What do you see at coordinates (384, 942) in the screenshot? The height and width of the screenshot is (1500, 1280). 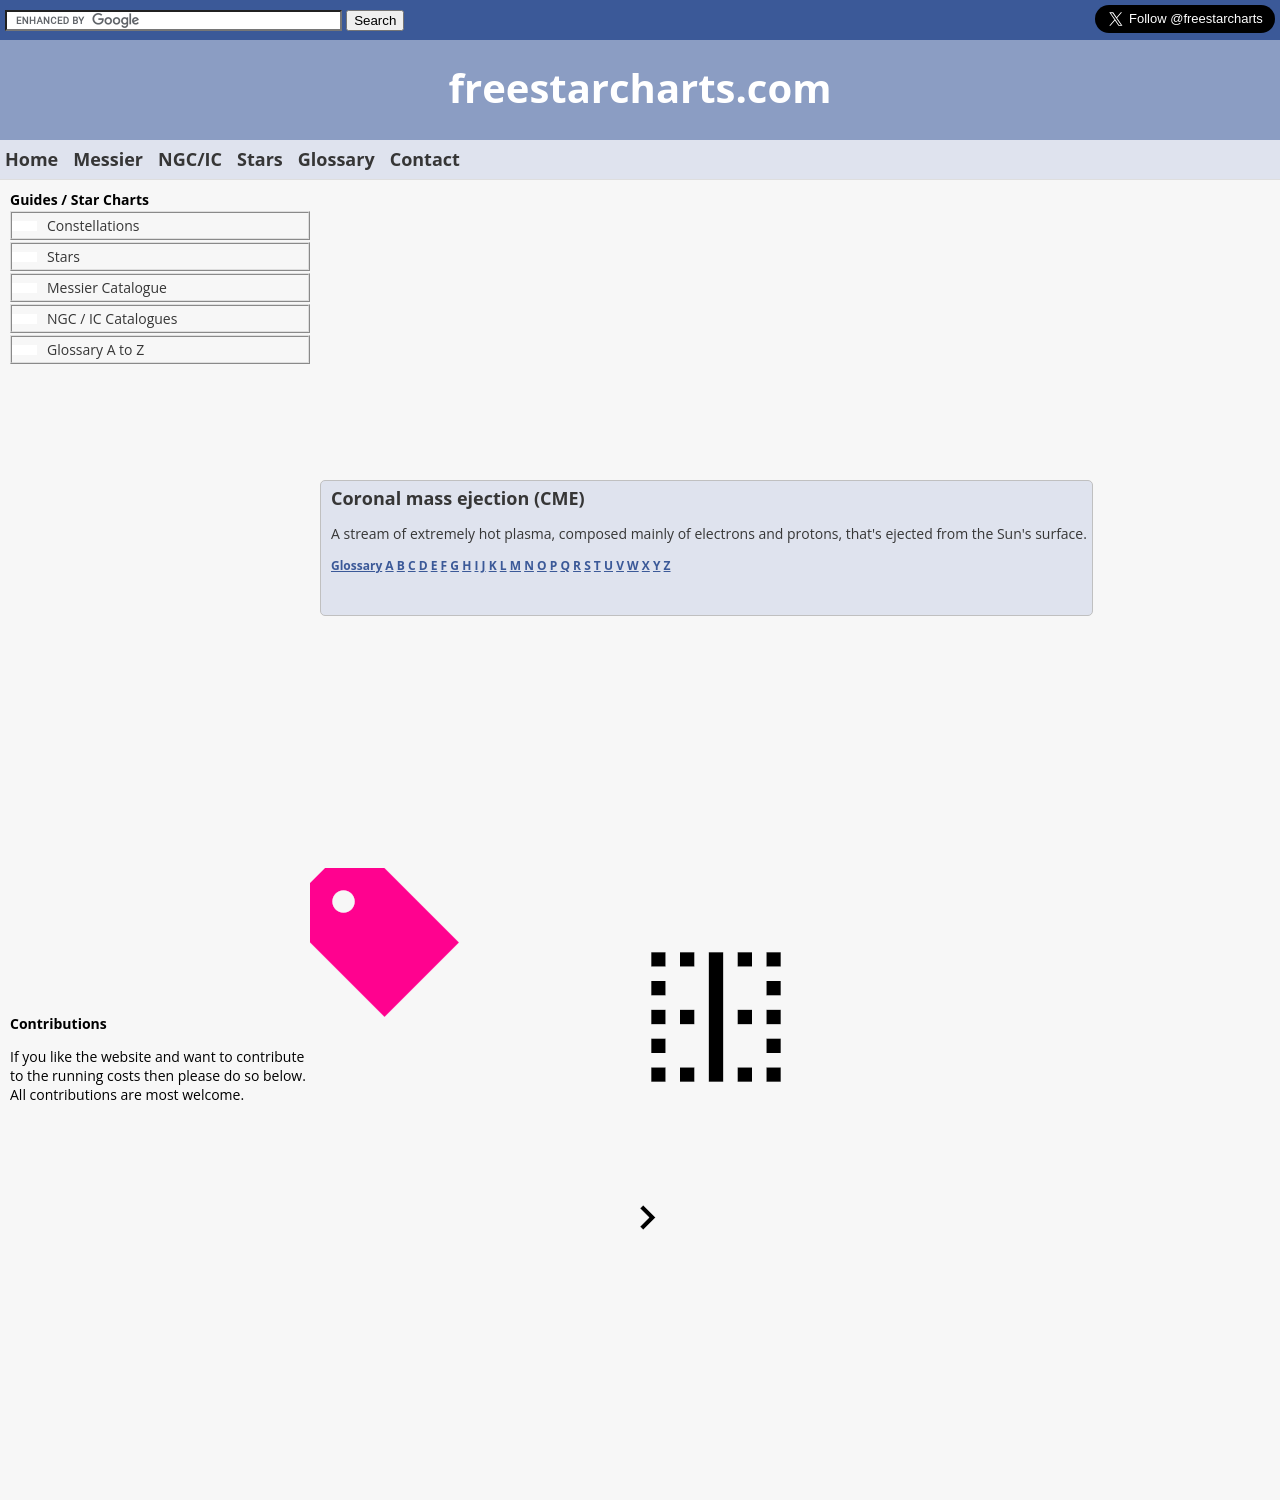 I see `add a tag or label to an item` at bounding box center [384, 942].